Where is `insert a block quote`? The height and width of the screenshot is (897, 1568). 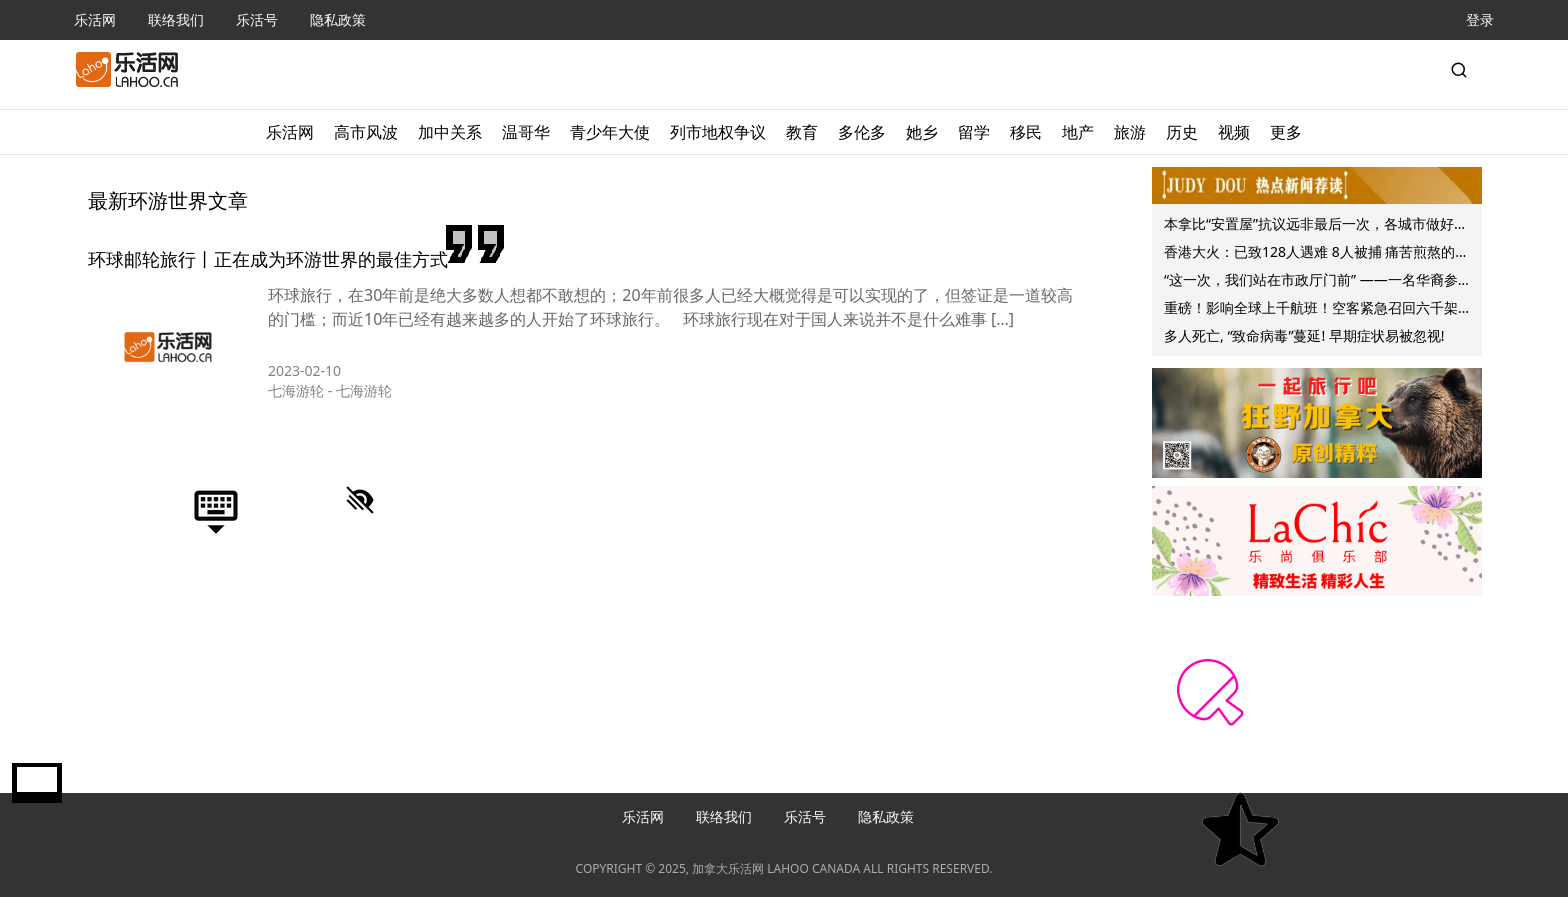 insert a block quote is located at coordinates (475, 244).